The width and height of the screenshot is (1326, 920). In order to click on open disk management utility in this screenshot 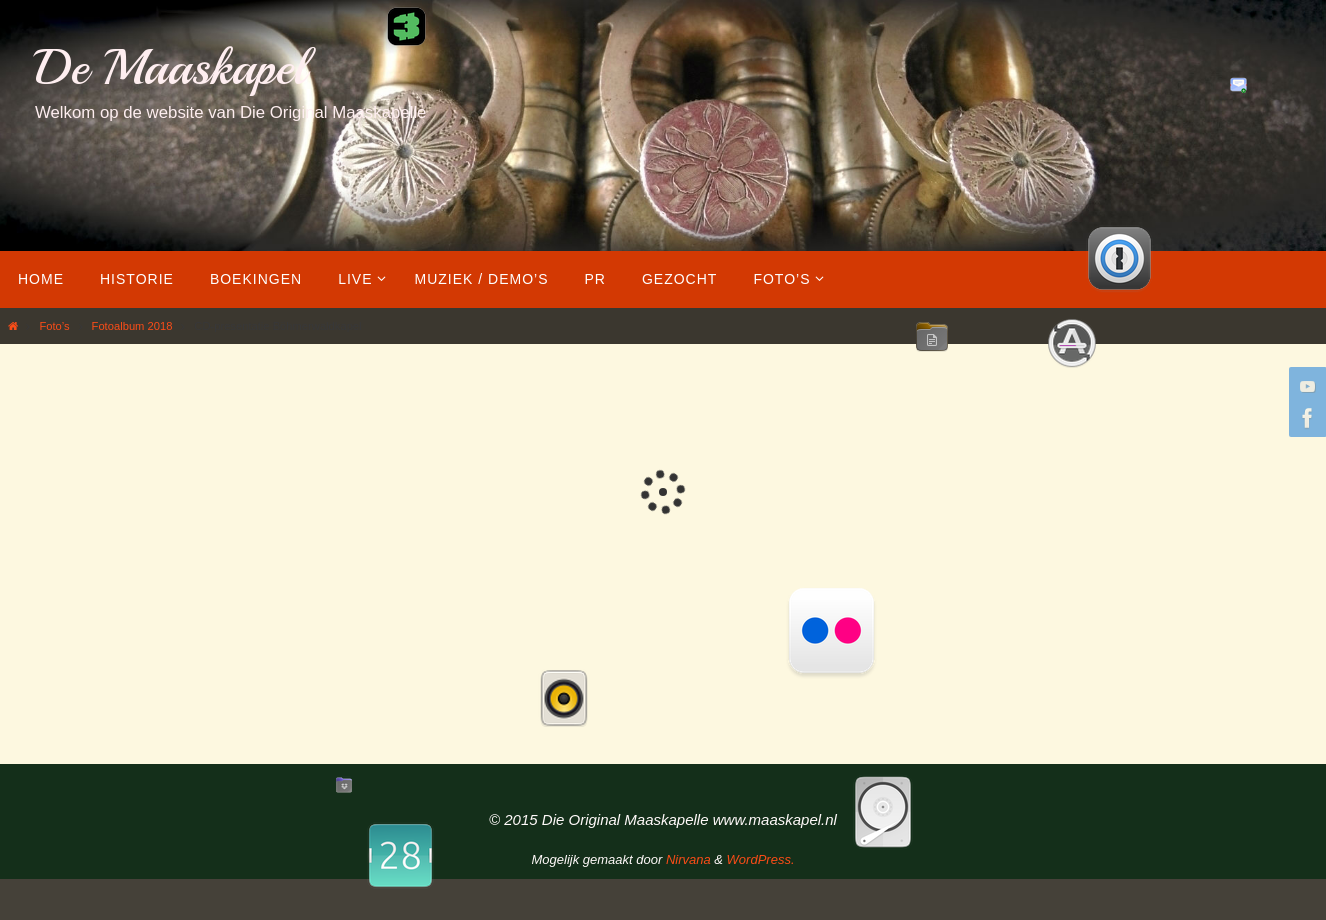, I will do `click(883, 812)`.